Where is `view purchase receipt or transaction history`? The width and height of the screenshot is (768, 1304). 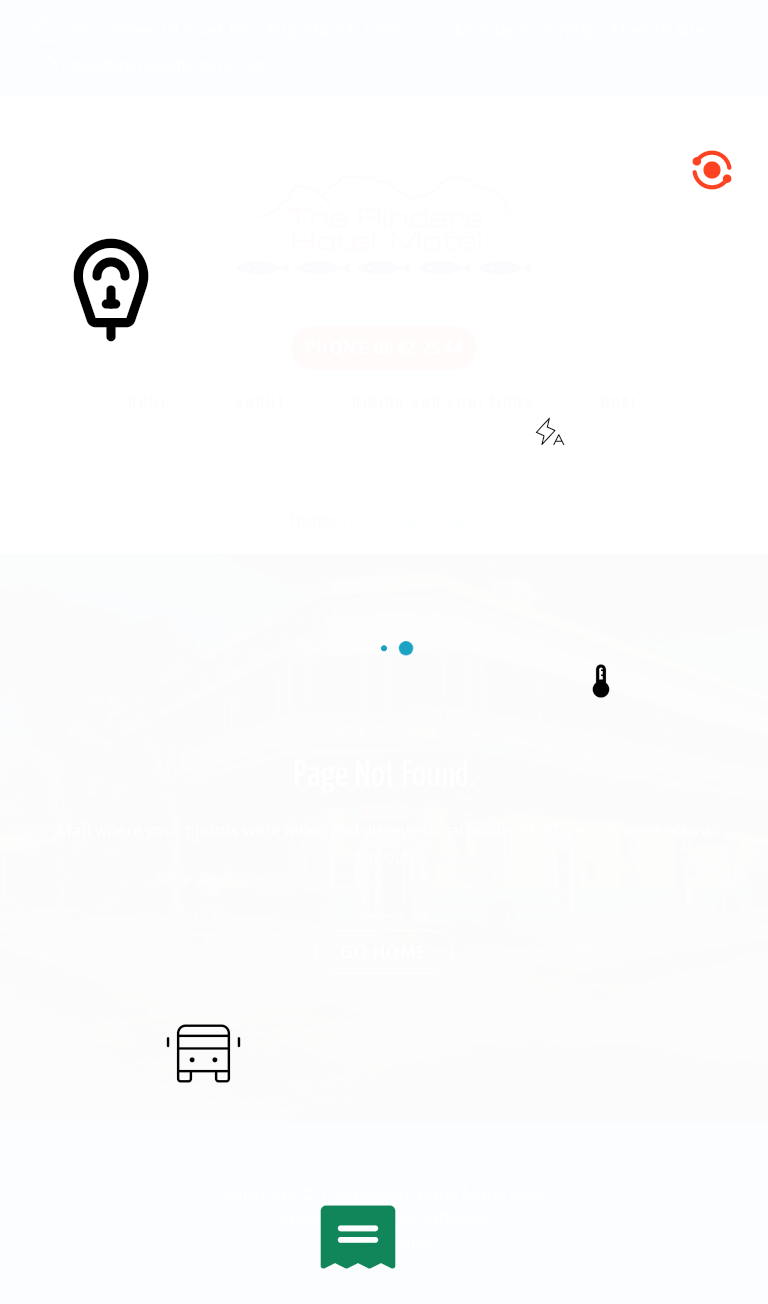 view purchase receipt or transaction history is located at coordinates (358, 1237).